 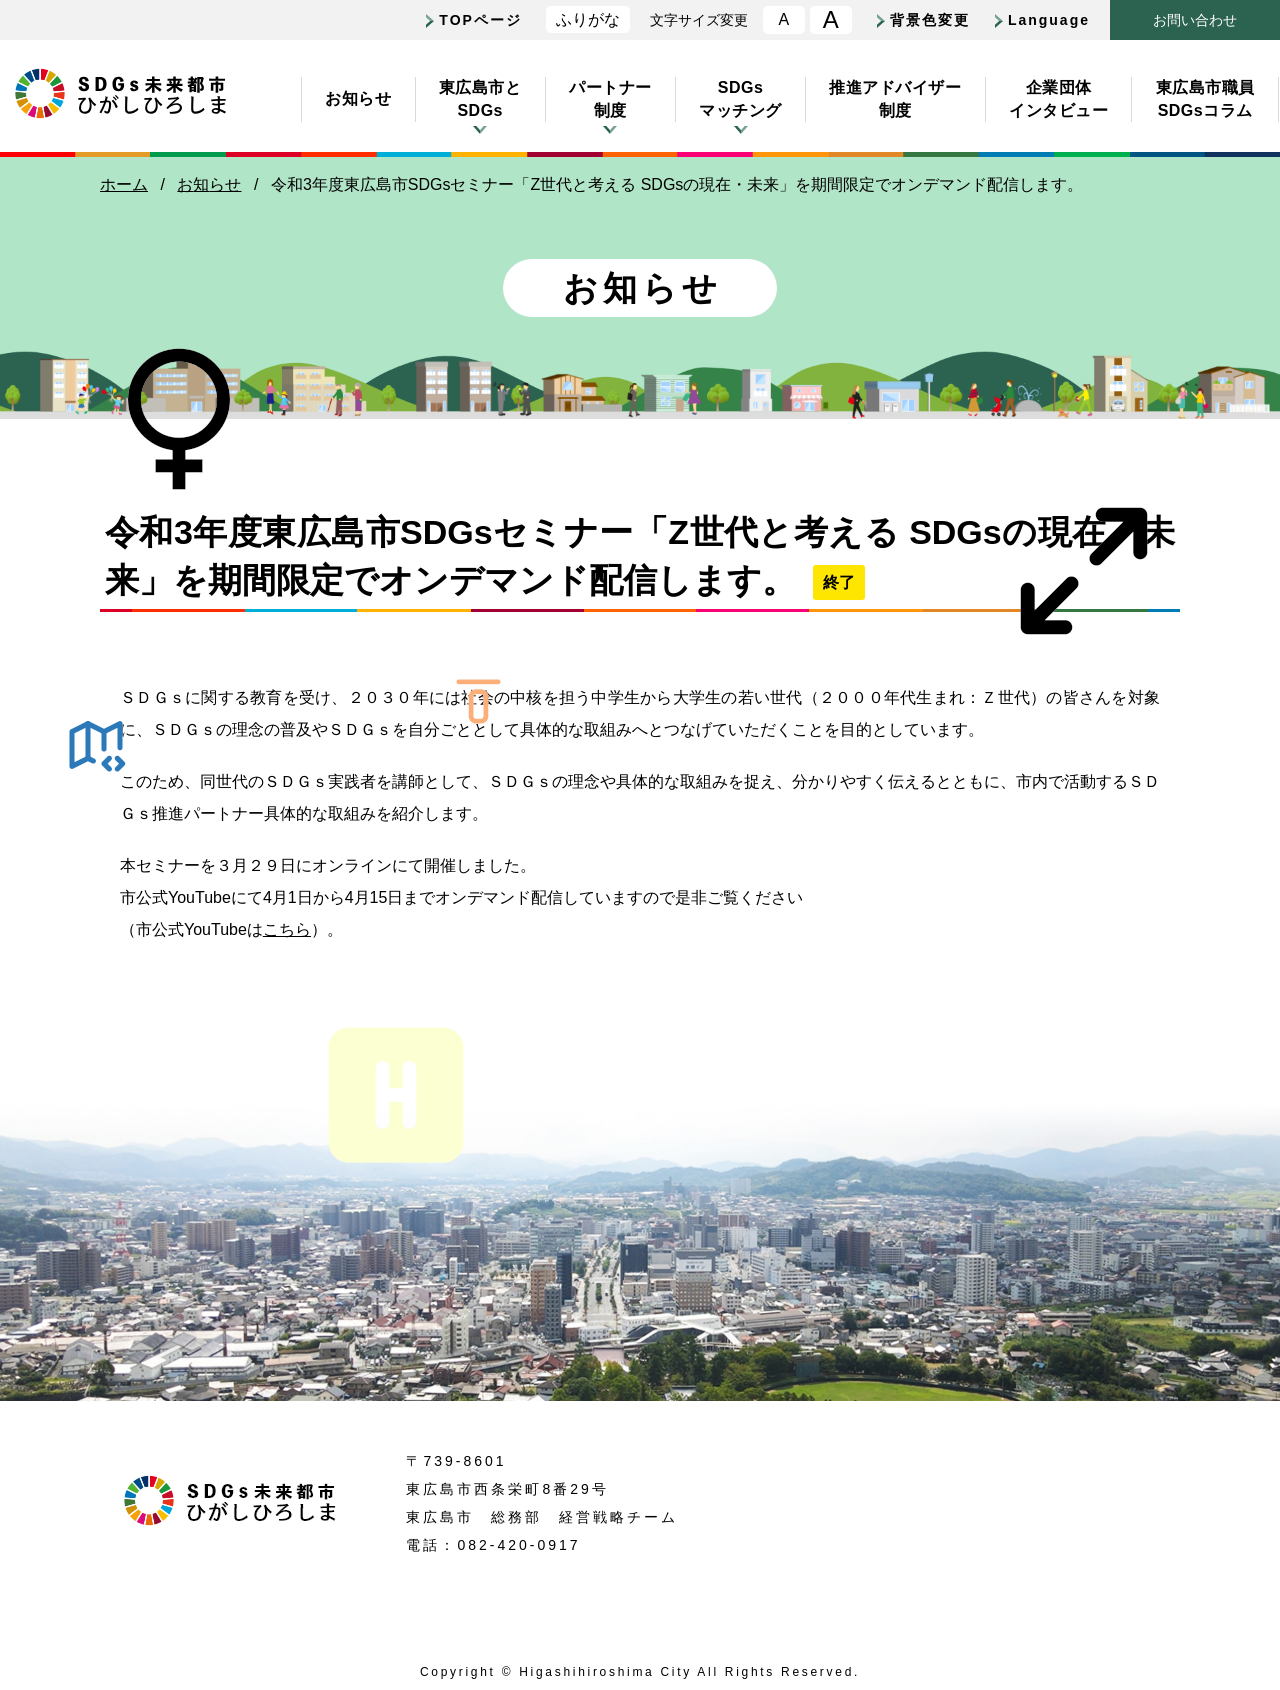 I want to click on maximize window to full screen, so click(x=1084, y=571).